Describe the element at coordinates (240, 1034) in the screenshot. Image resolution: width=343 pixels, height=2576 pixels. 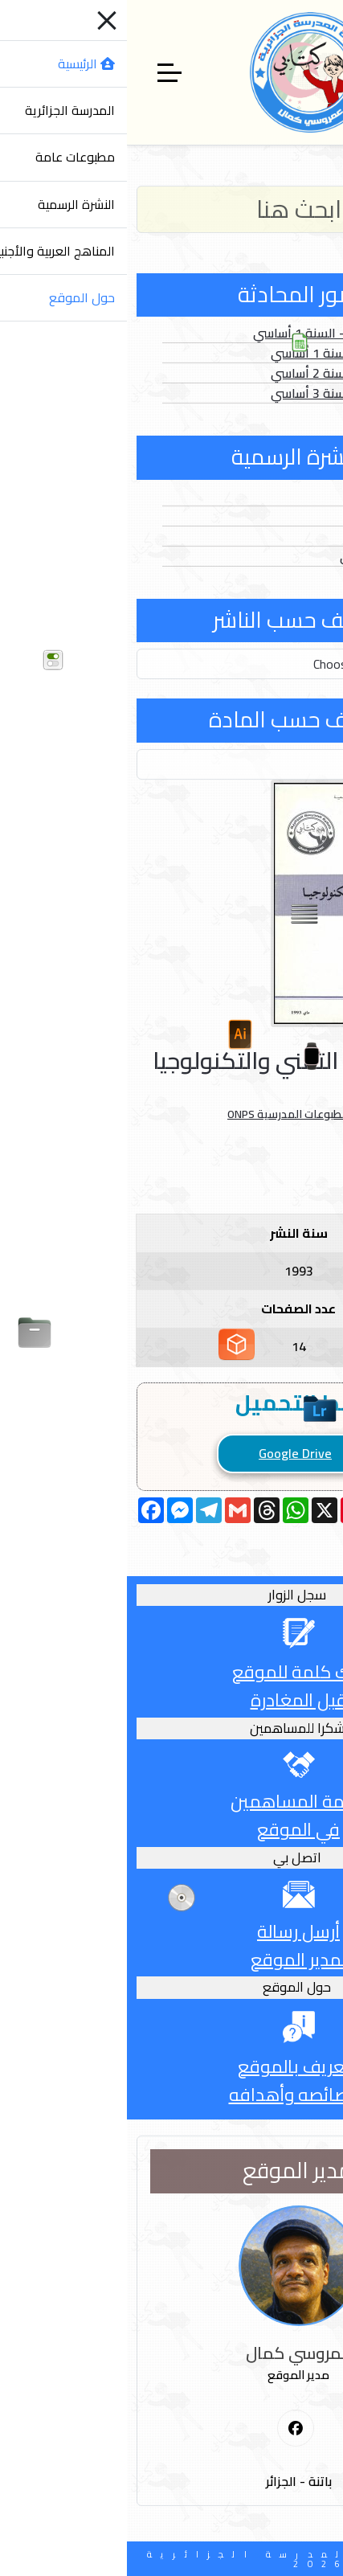
I see `open an Adobe Illustrator file` at that location.